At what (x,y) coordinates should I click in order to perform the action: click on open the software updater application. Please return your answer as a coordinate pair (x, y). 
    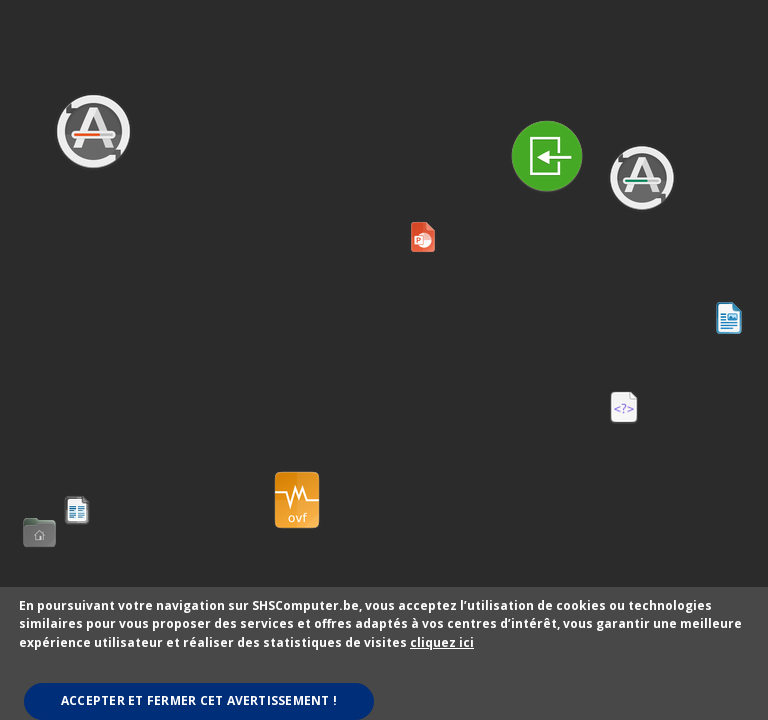
    Looking at the image, I should click on (642, 178).